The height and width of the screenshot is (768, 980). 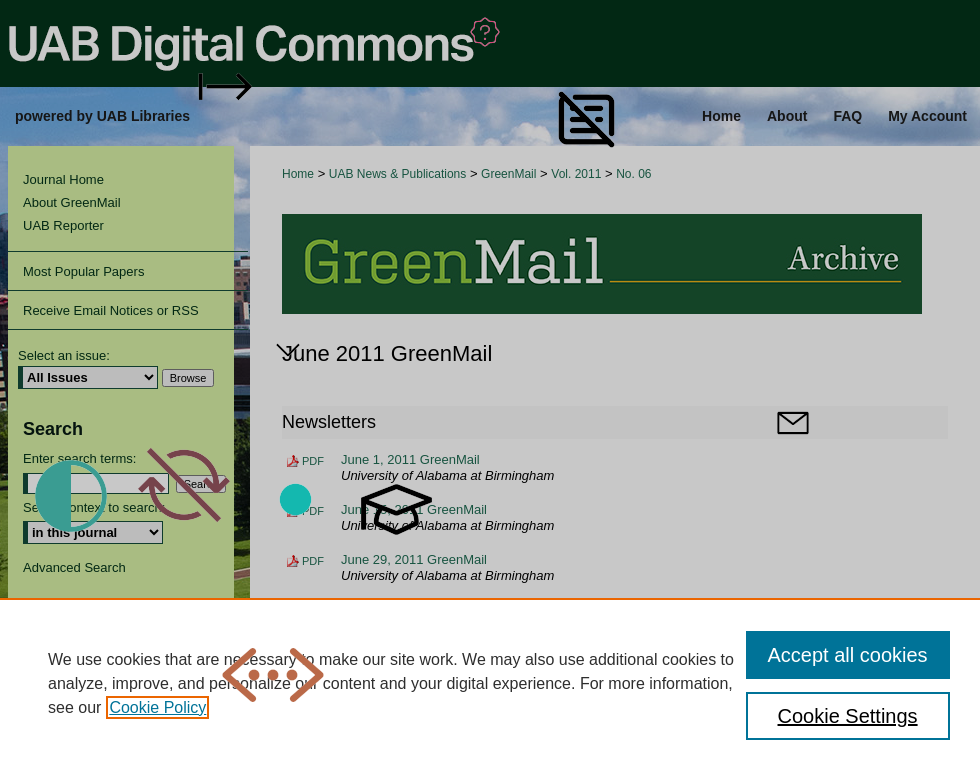 What do you see at coordinates (295, 499) in the screenshot?
I see `indicates an unread notification or message` at bounding box center [295, 499].